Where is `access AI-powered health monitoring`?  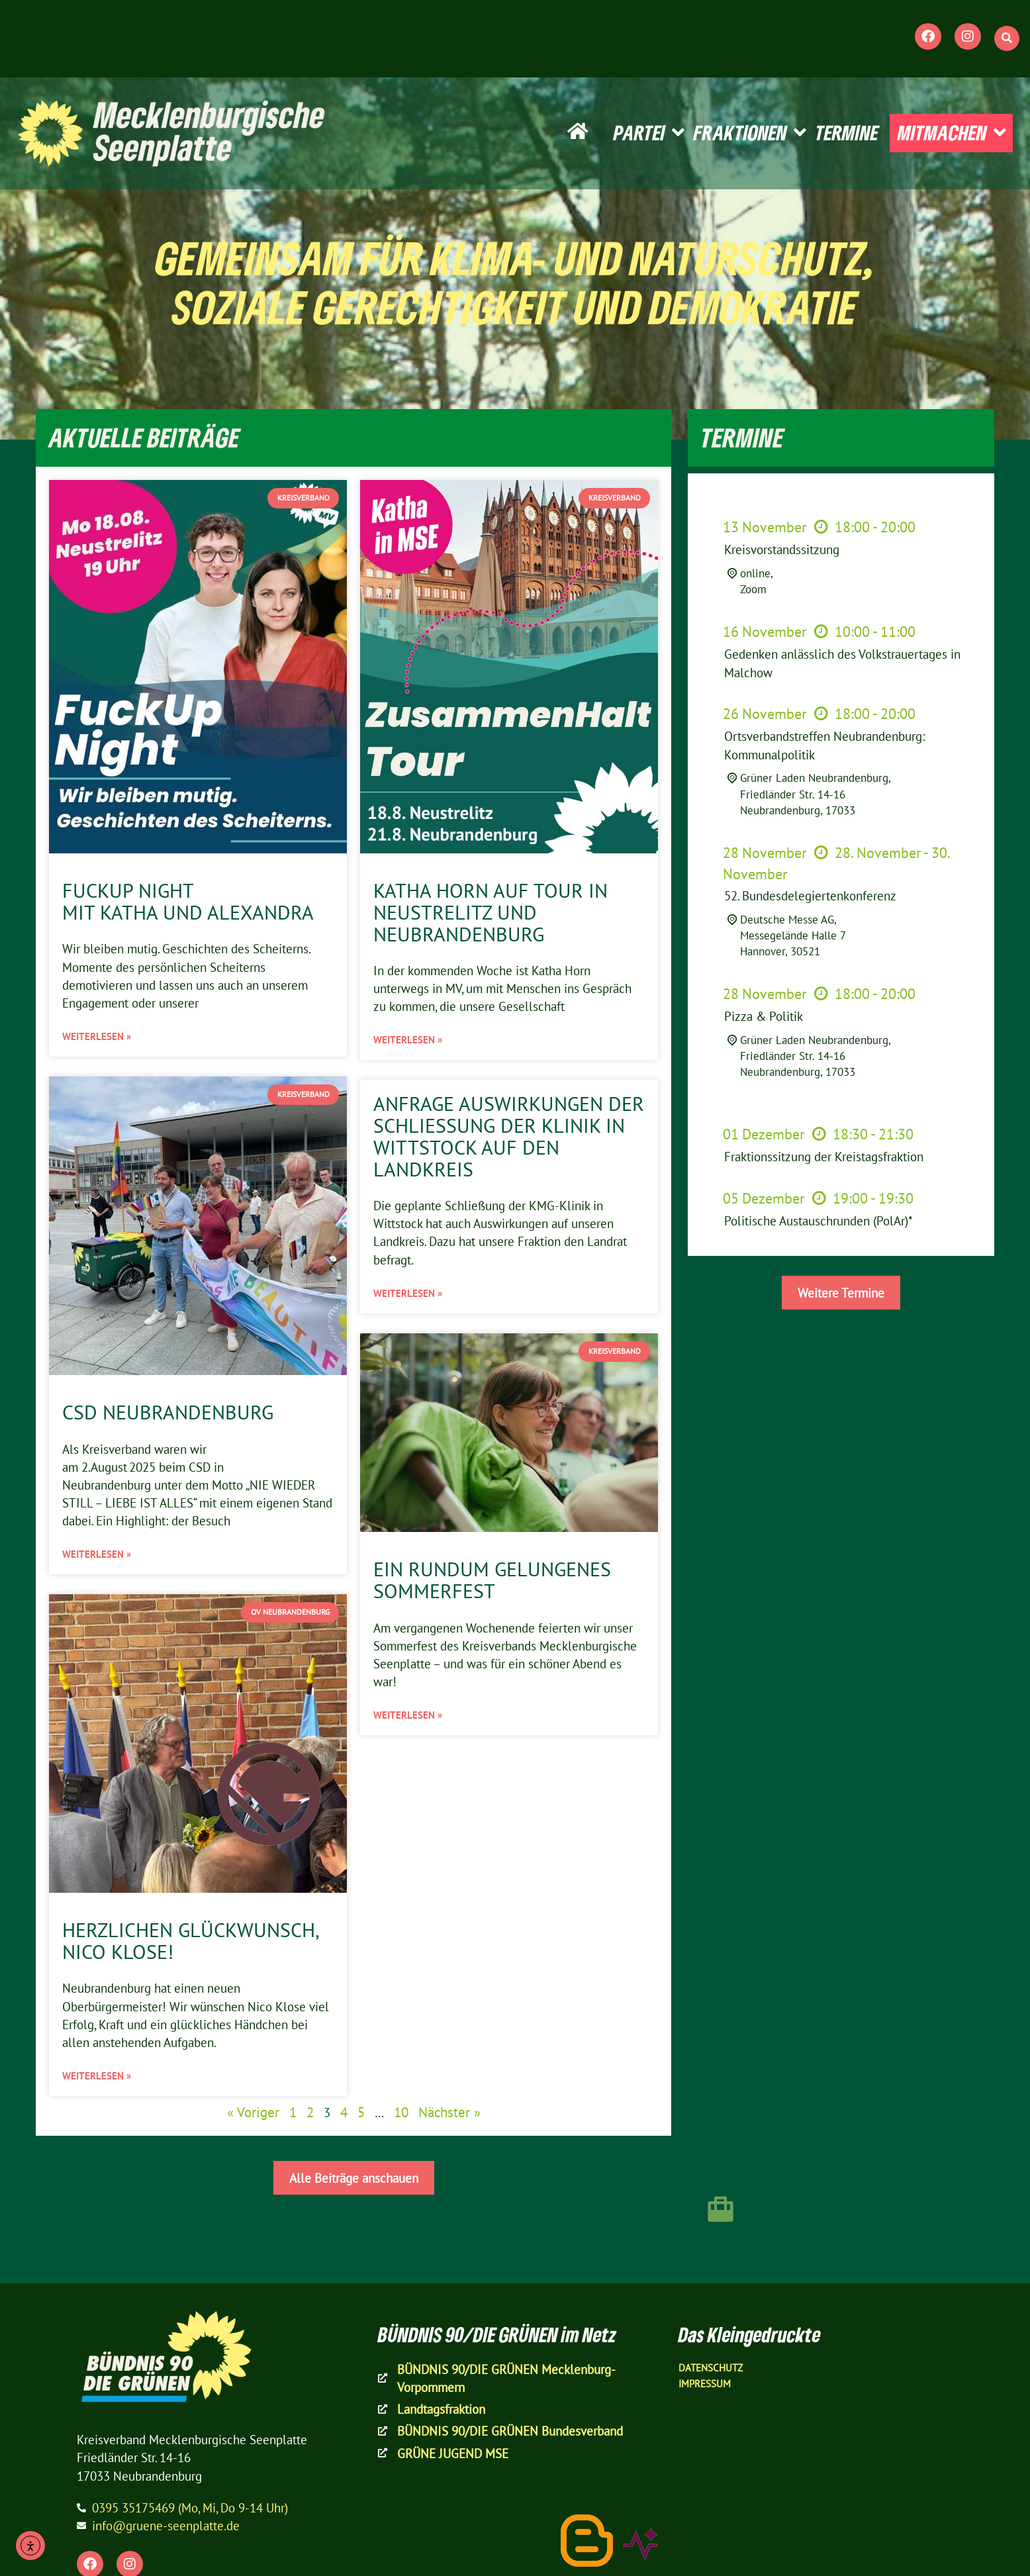
access AI-powered health monitoring is located at coordinates (640, 2545).